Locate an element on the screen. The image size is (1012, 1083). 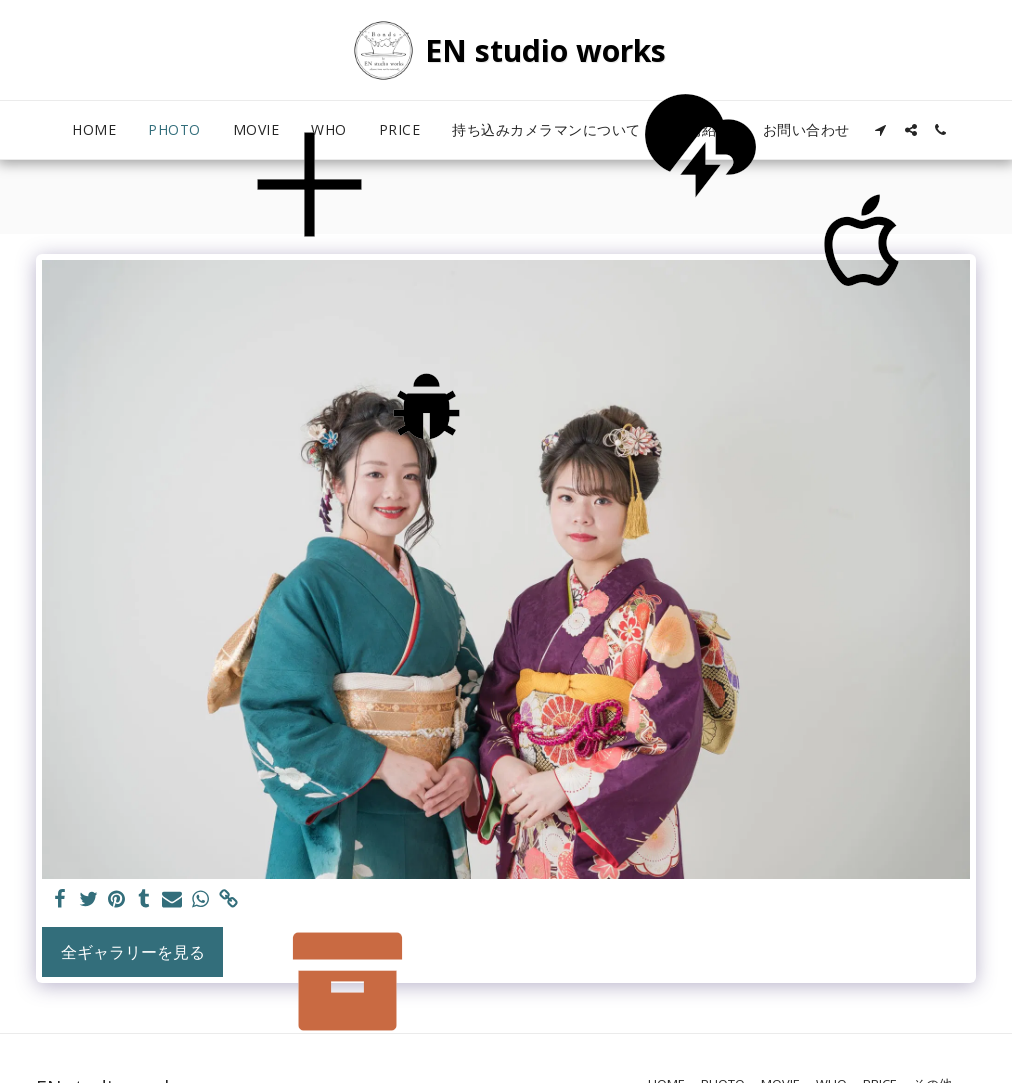
indicates thunderstorm weather conditions is located at coordinates (700, 144).